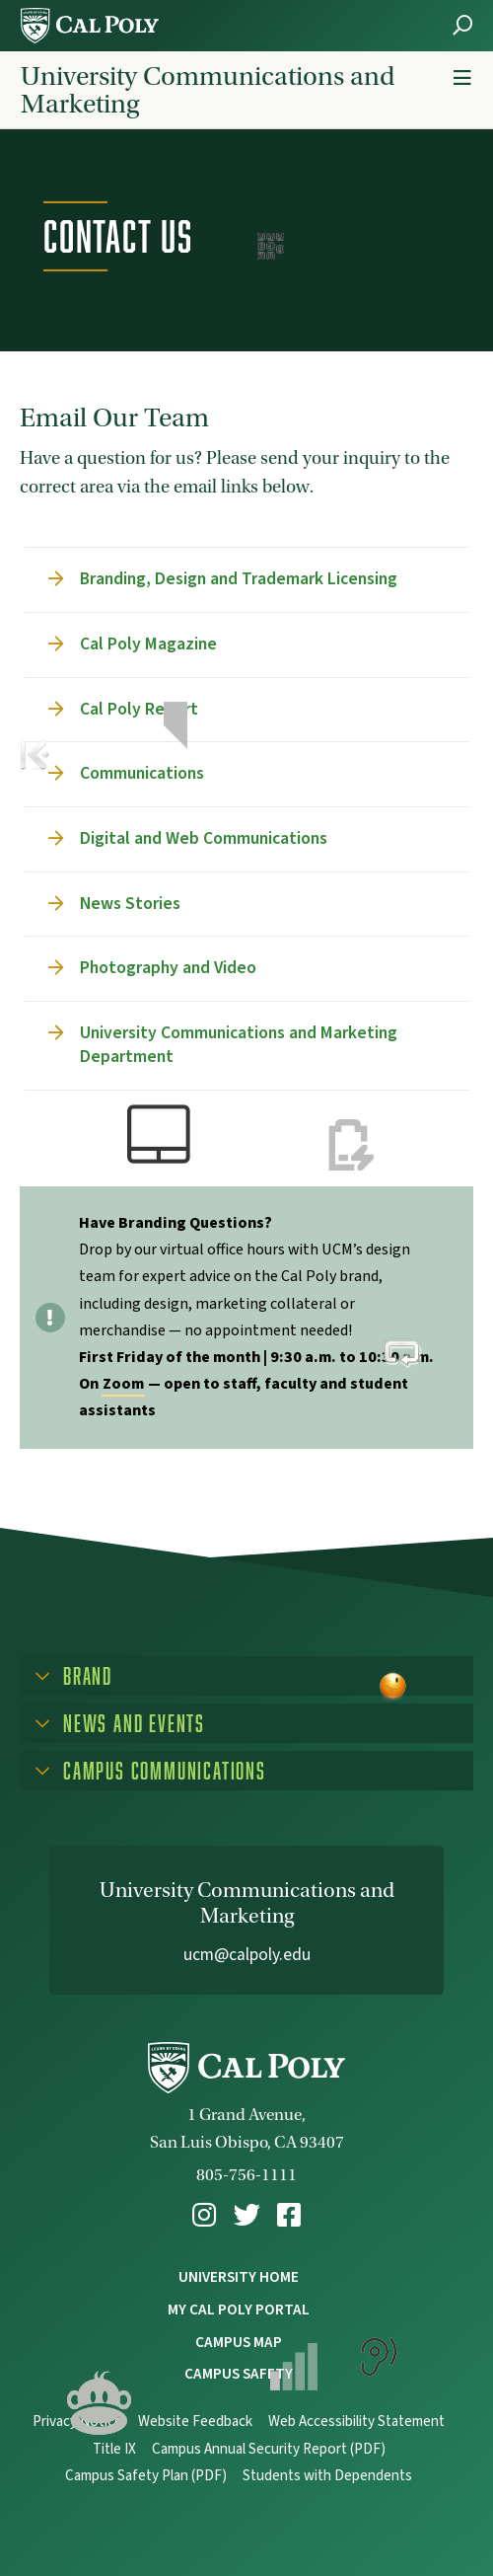 The width and height of the screenshot is (493, 2576). What do you see at coordinates (34, 754) in the screenshot?
I see `go to the first item in a list or sequence` at bounding box center [34, 754].